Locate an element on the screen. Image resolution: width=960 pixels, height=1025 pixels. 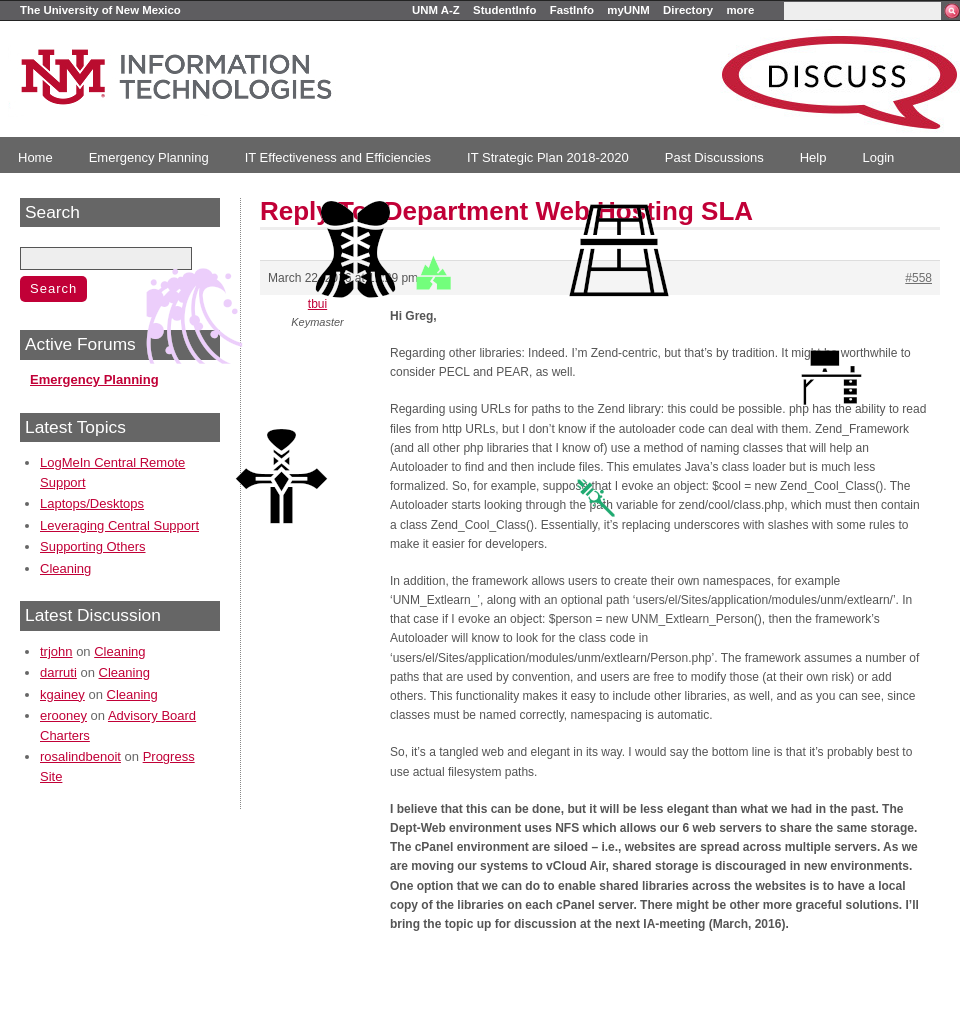
access workspace or office settings is located at coordinates (831, 371).